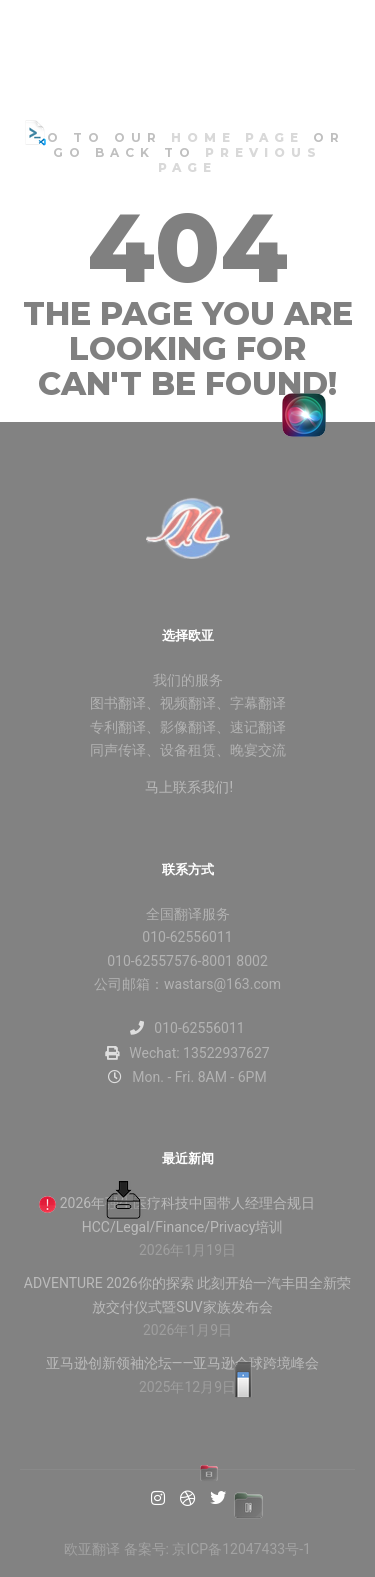 The height and width of the screenshot is (1577, 375). Describe the element at coordinates (304, 415) in the screenshot. I see `activate siri voice assistant` at that location.